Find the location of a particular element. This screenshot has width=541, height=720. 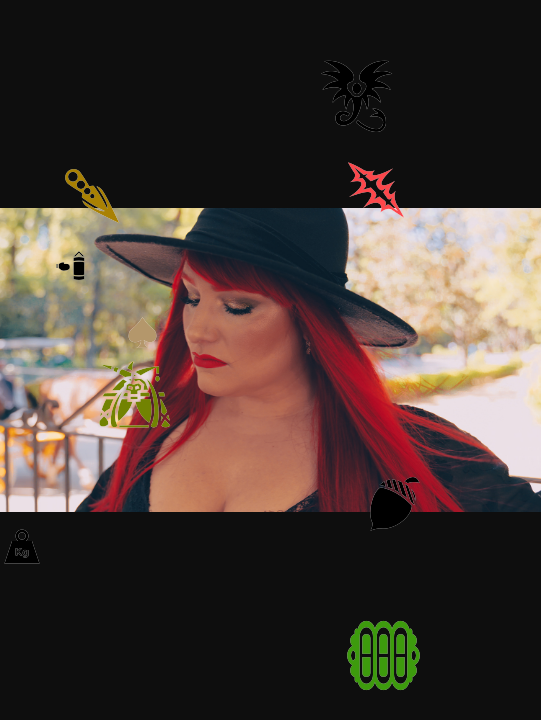

spades suit symbol in a card game is located at coordinates (142, 332).